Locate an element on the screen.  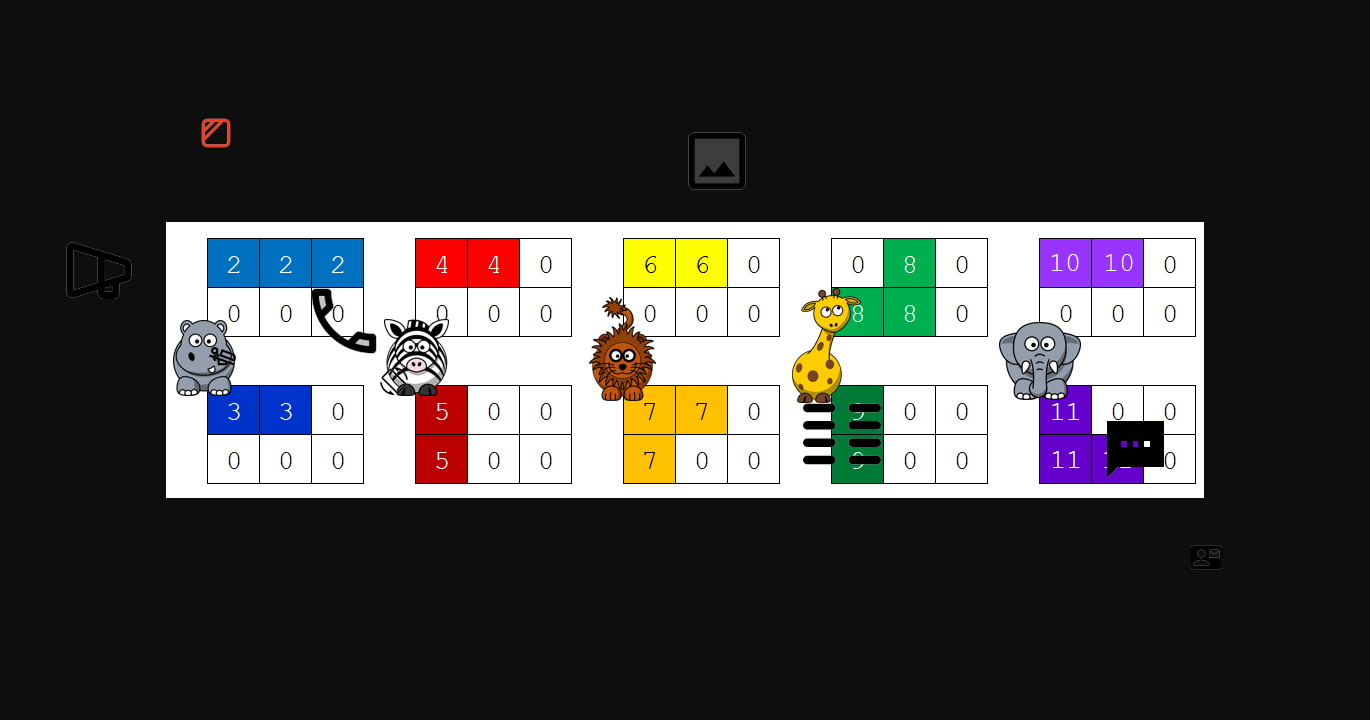
make a phone call is located at coordinates (344, 321).